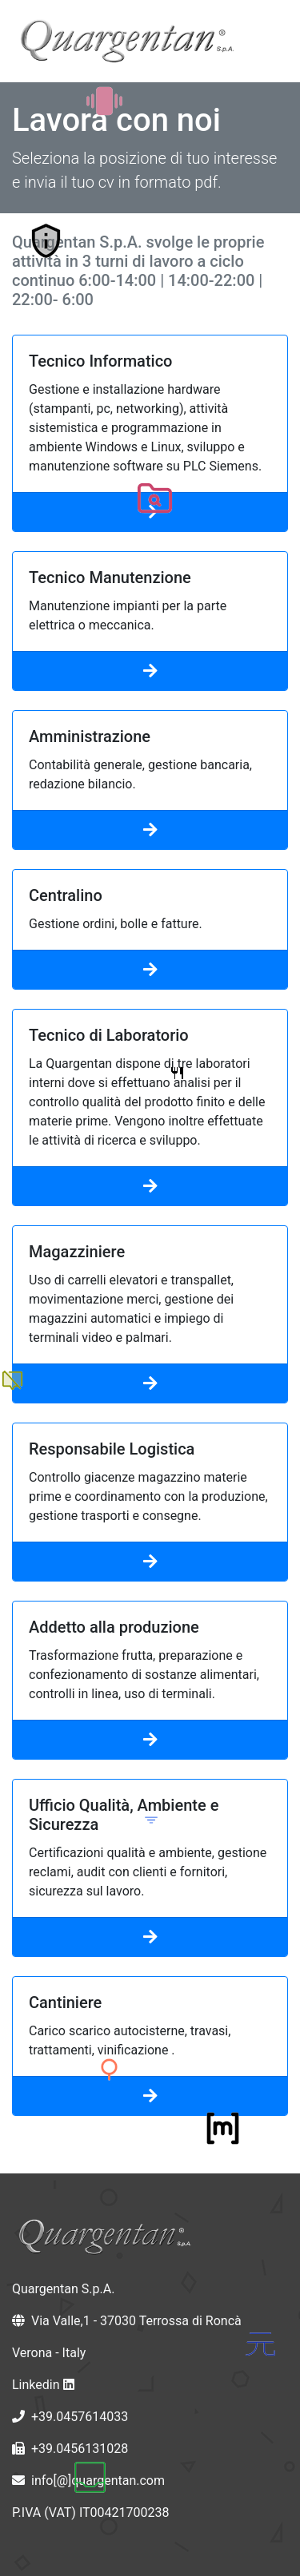  Describe the element at coordinates (104, 101) in the screenshot. I see `enable vibration mode on device` at that location.